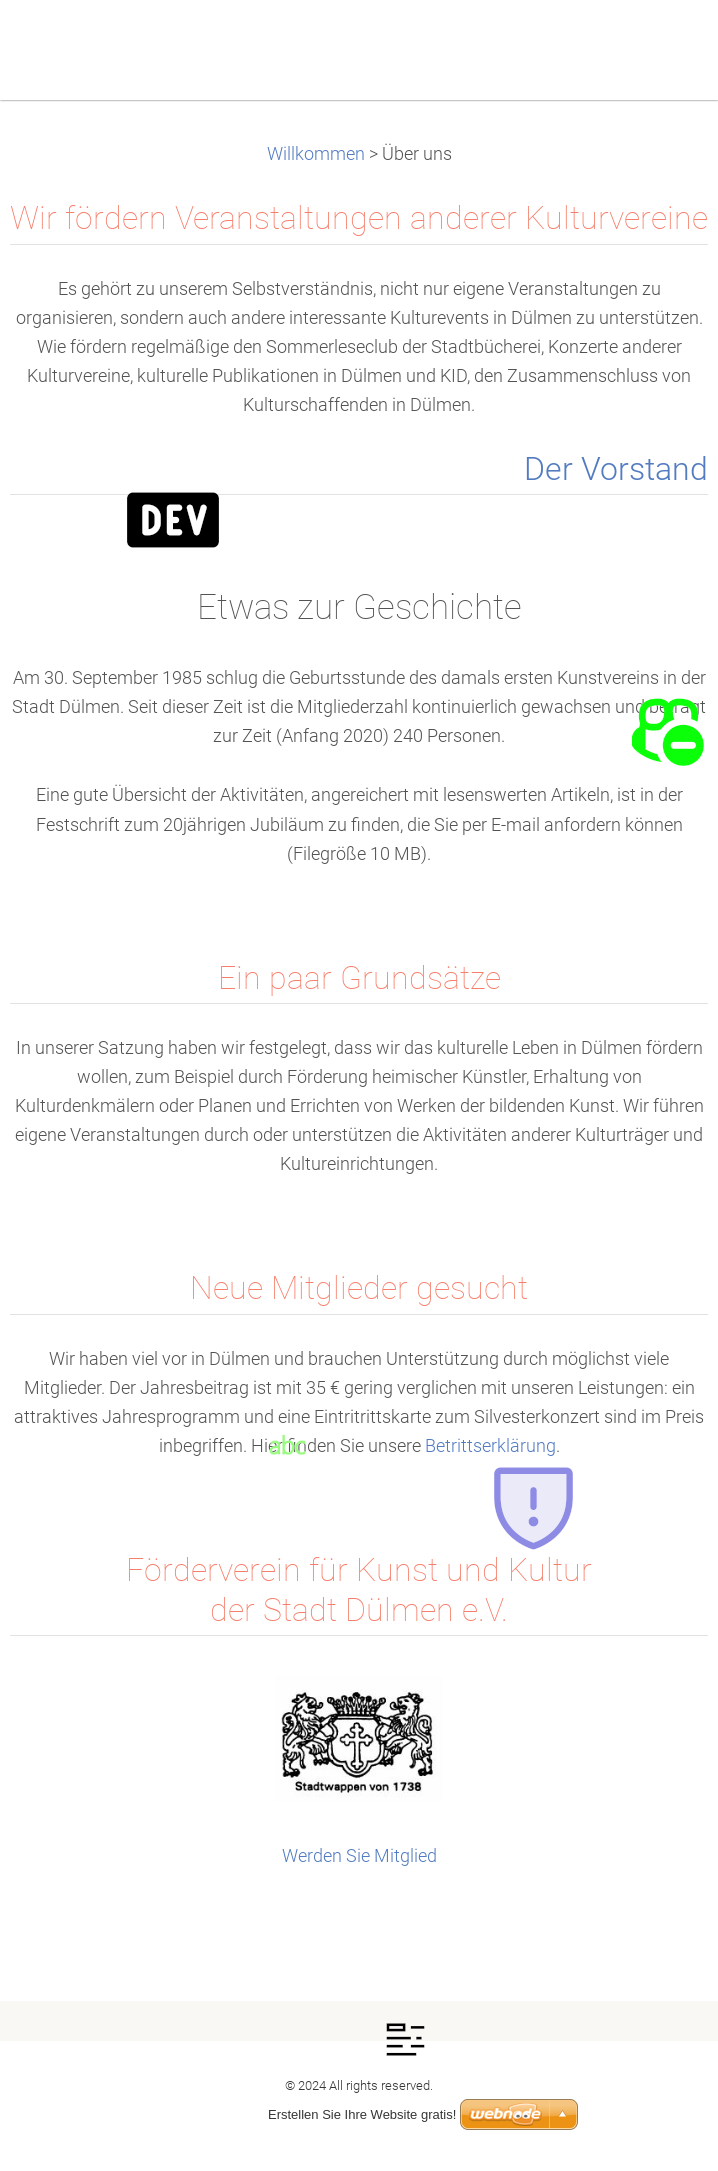  What do you see at coordinates (668, 730) in the screenshot?
I see `github copilot is blocked or disabled` at bounding box center [668, 730].